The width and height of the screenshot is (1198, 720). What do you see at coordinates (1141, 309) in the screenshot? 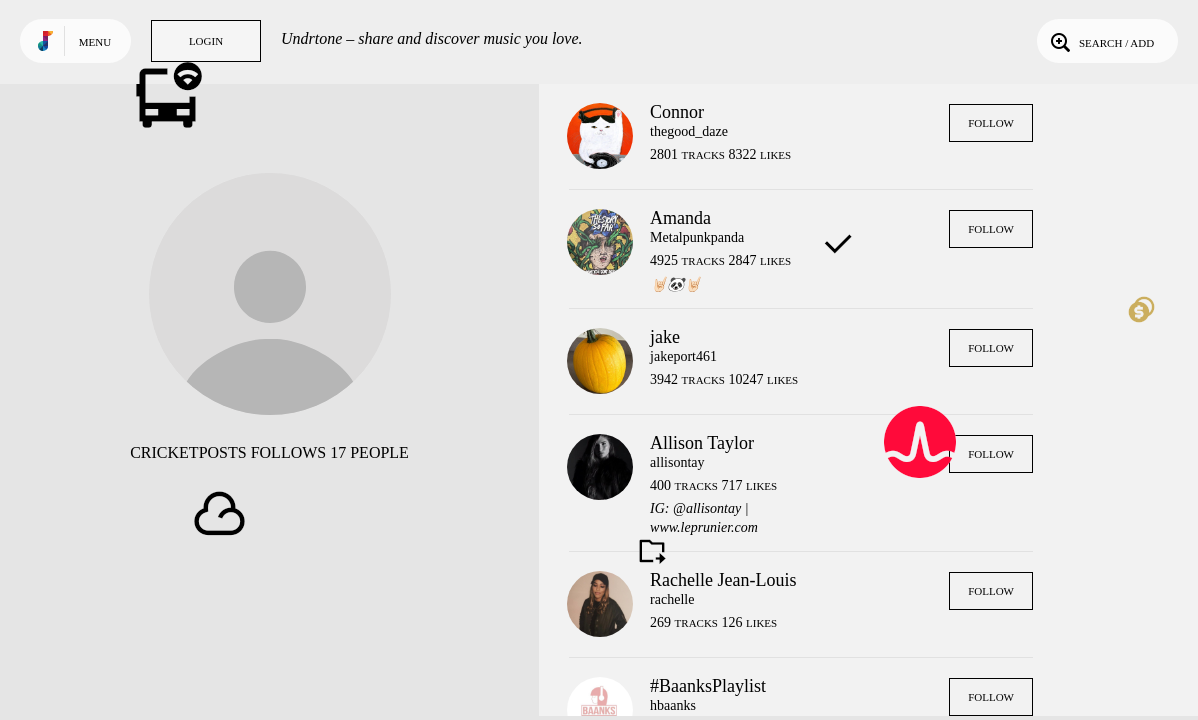
I see `view your coin balance or currency` at bounding box center [1141, 309].